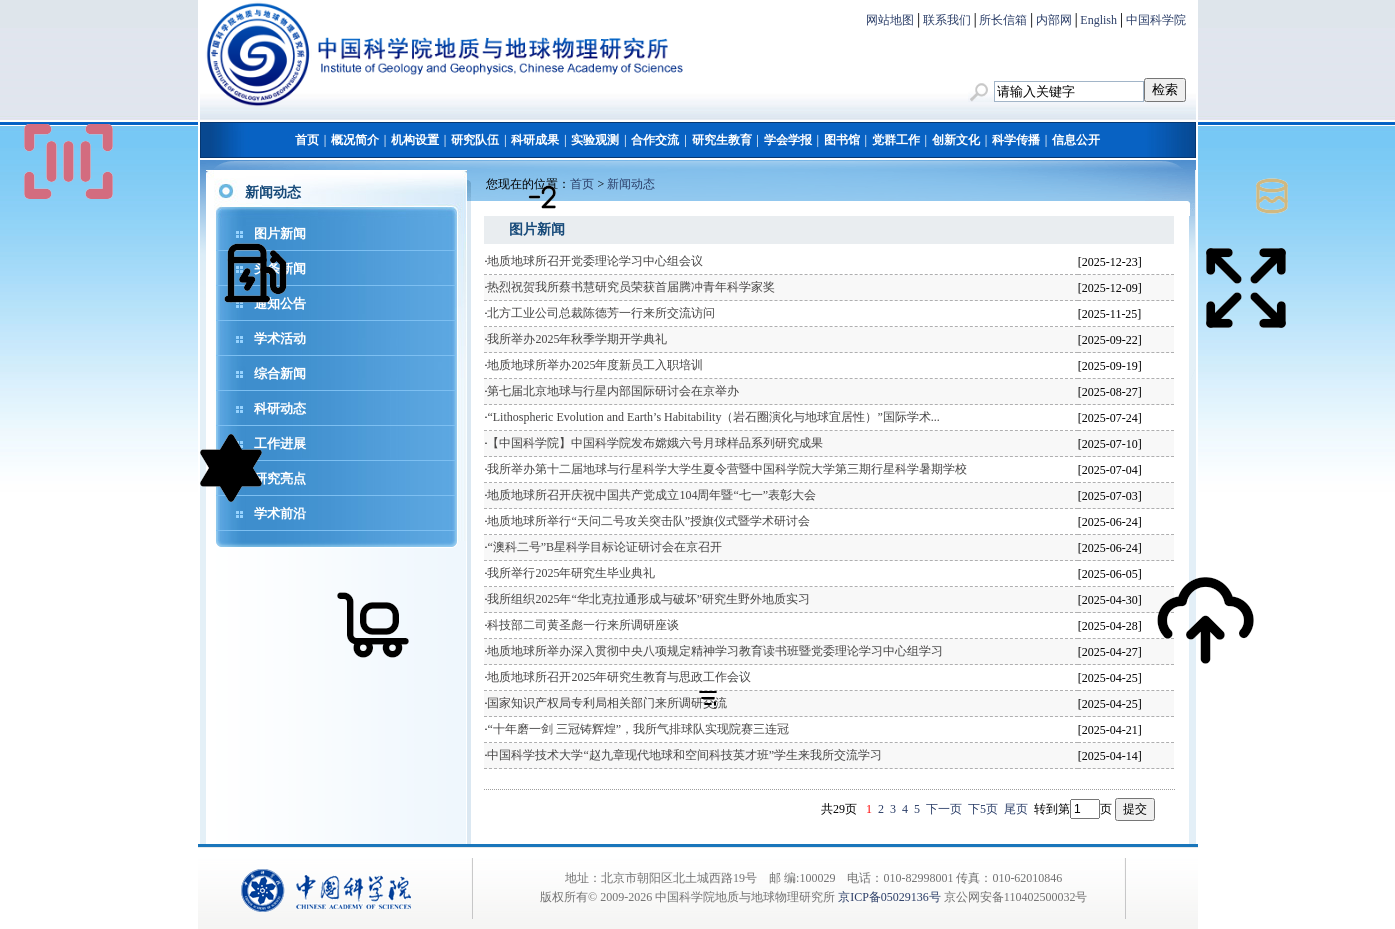 The width and height of the screenshot is (1395, 929). What do you see at coordinates (1205, 620) in the screenshot?
I see `upload file to cloud storage` at bounding box center [1205, 620].